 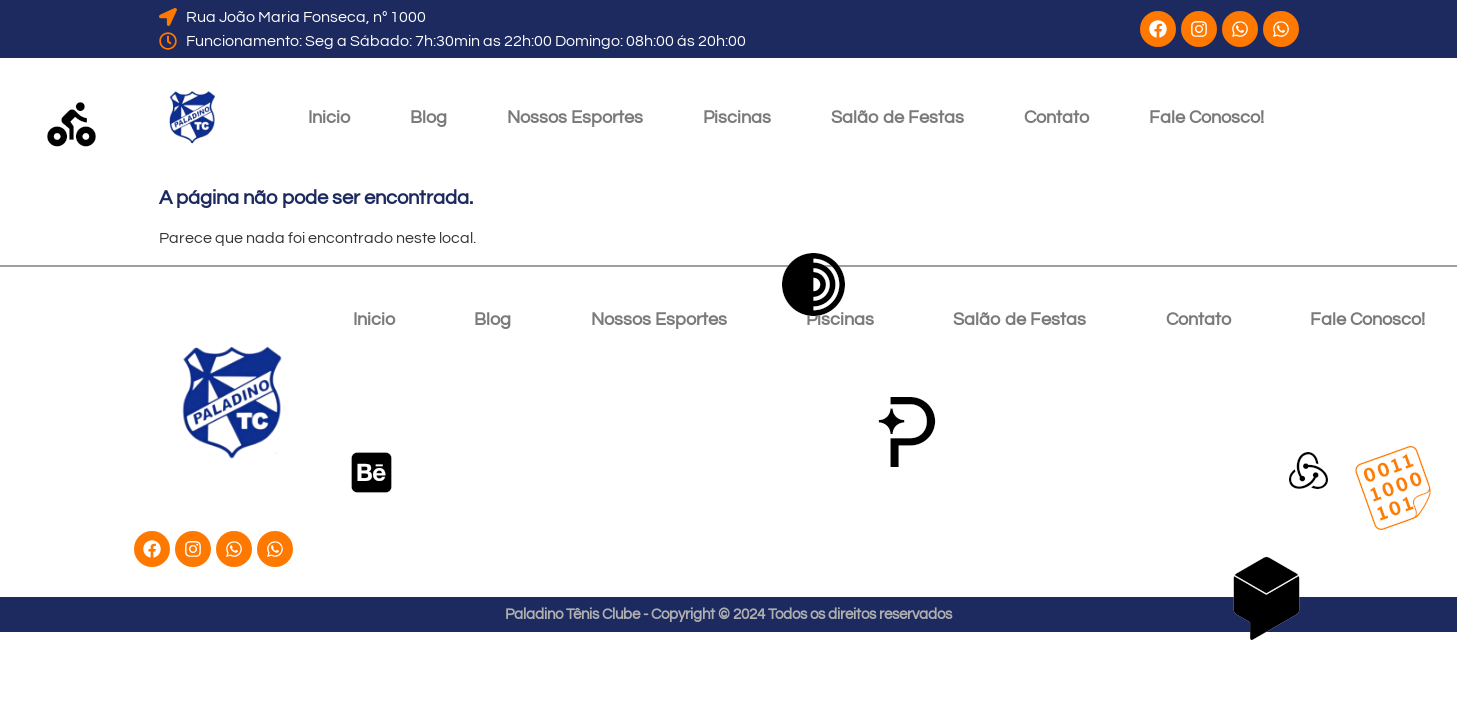 I want to click on visit Behance profile or portfolio, so click(x=371, y=472).